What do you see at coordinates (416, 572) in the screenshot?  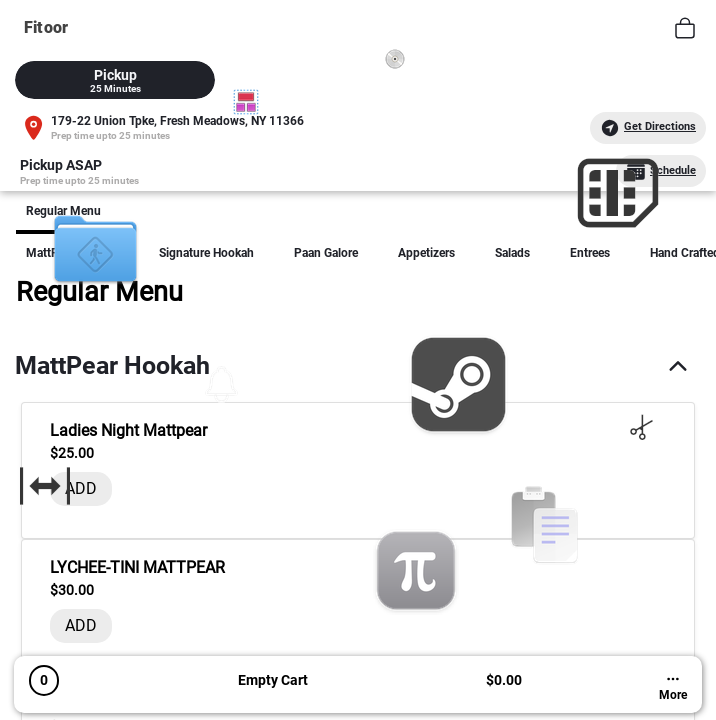 I see `open mathematics or calculator app` at bounding box center [416, 572].